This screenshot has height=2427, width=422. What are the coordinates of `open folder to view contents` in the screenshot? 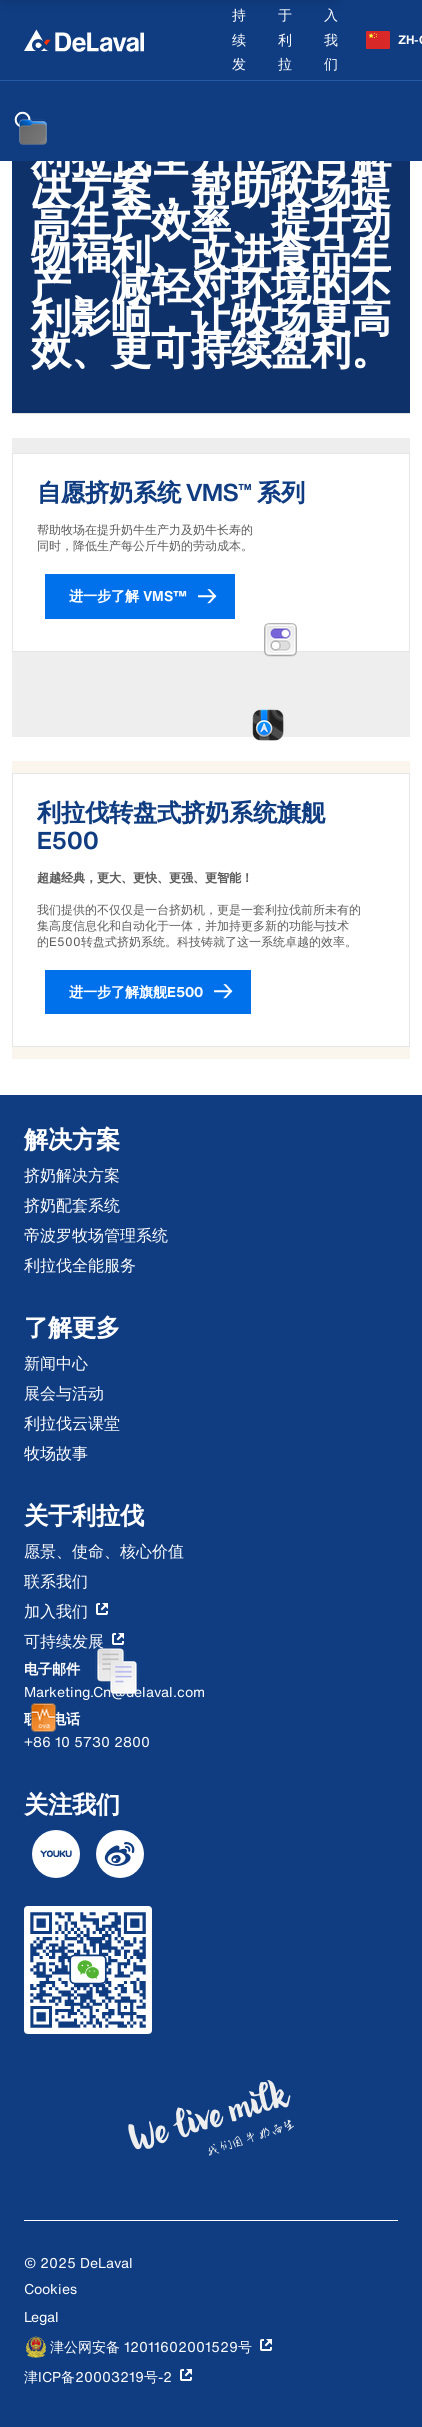 It's located at (33, 132).